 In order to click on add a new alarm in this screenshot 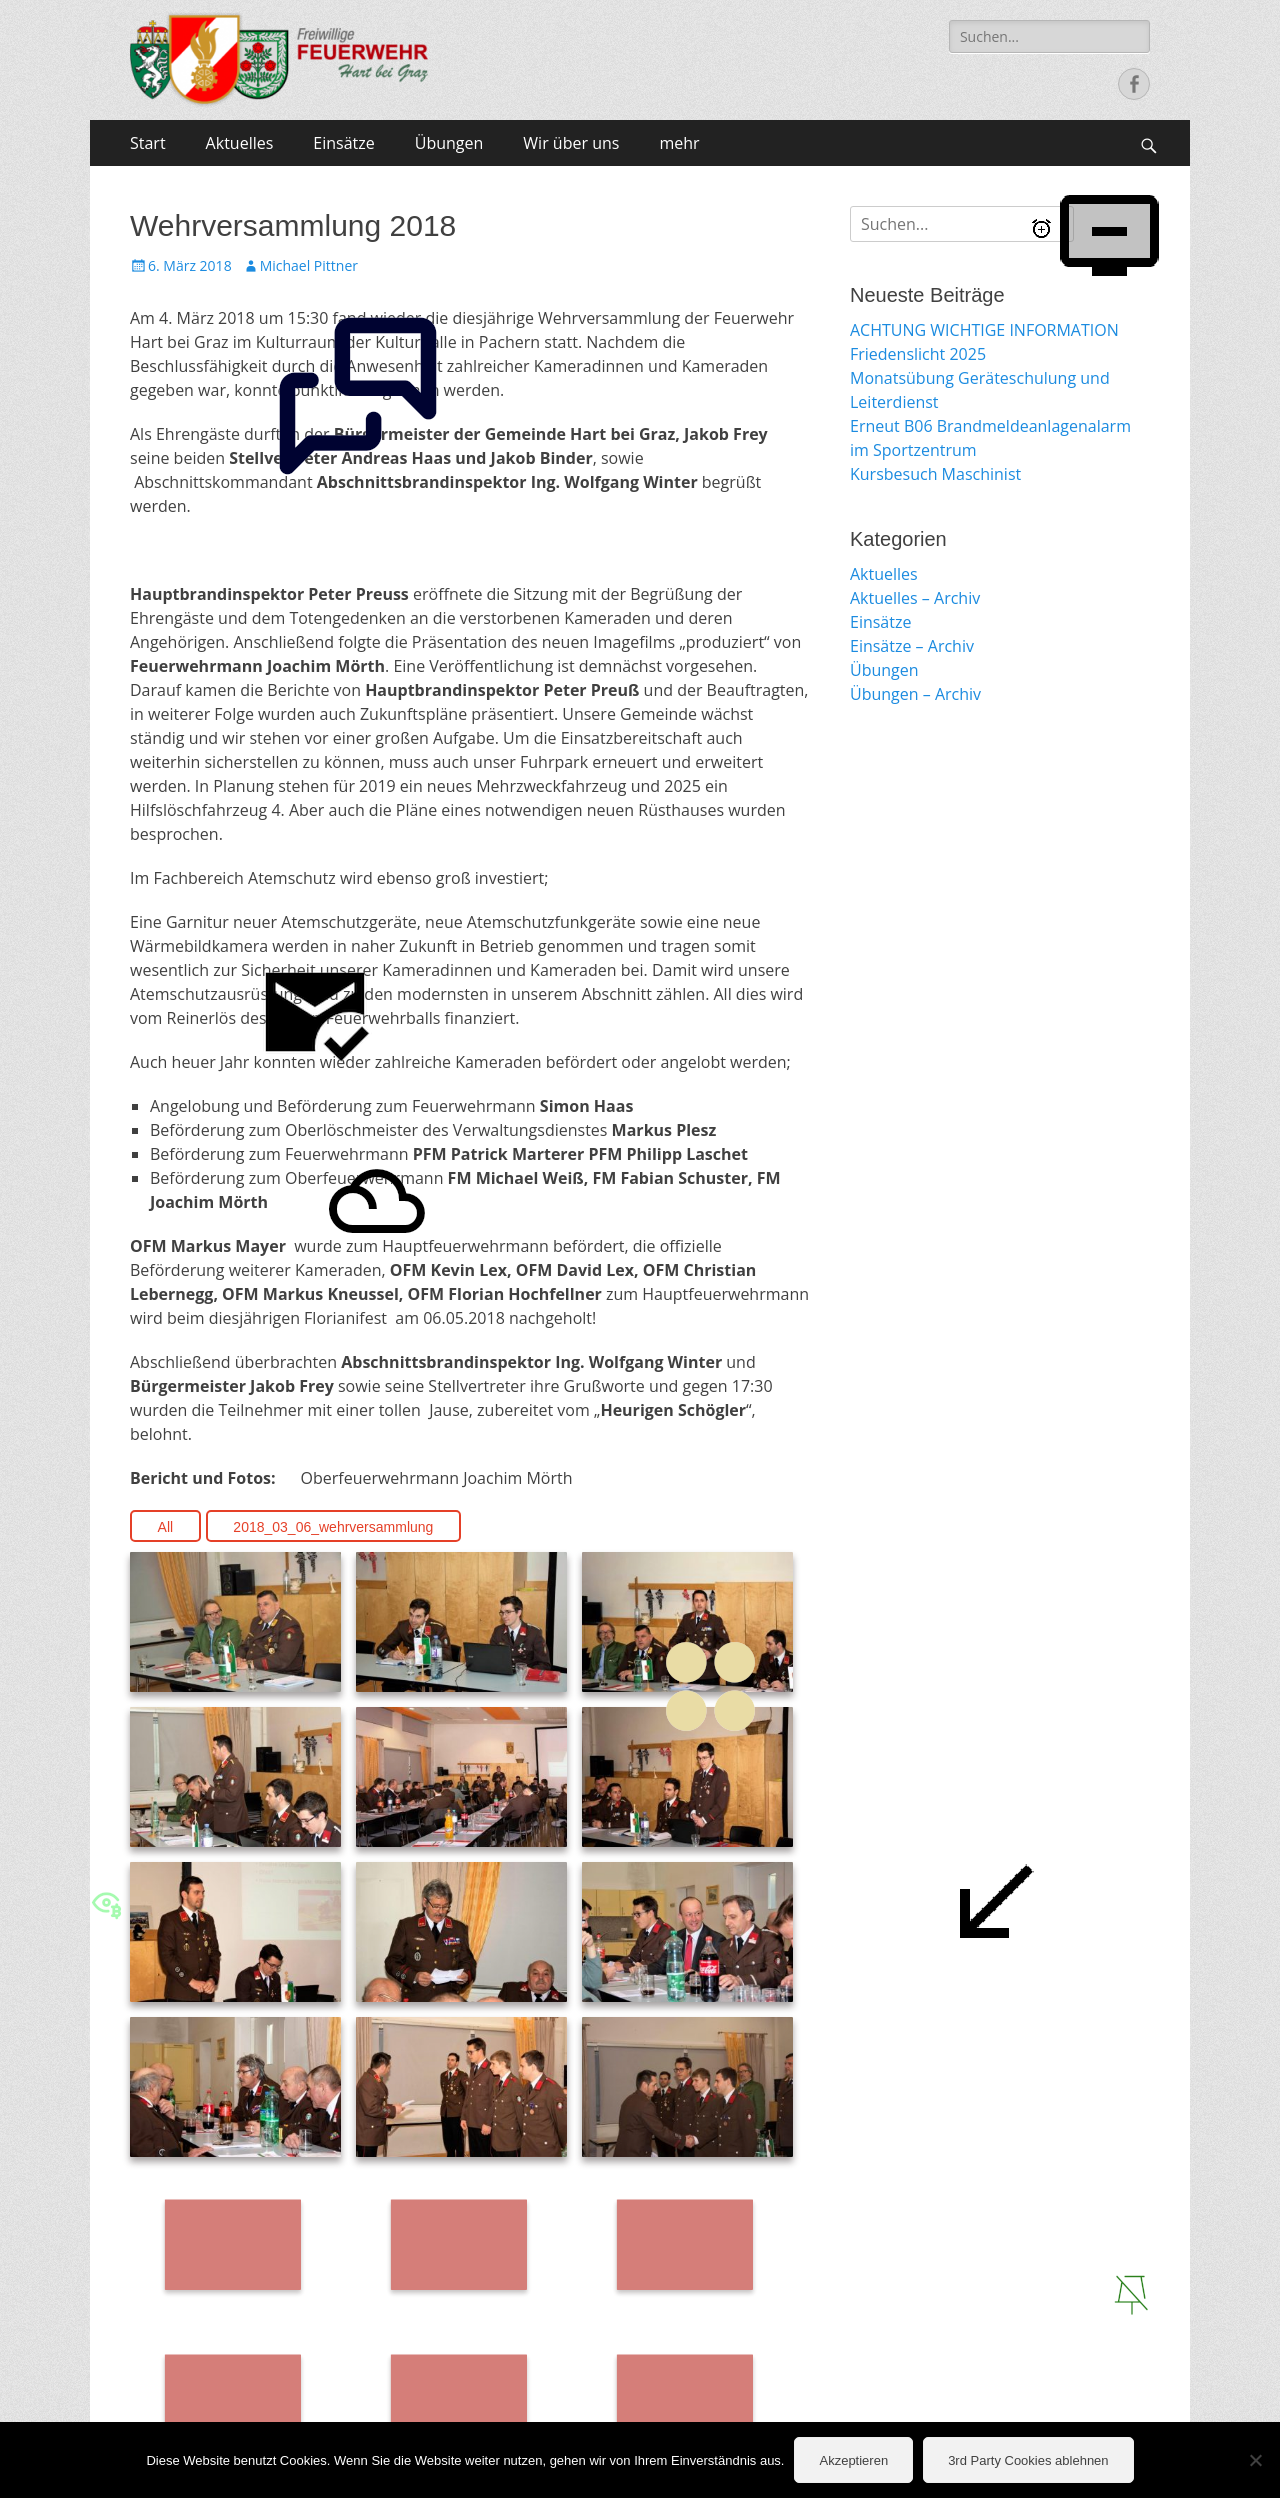, I will do `click(1041, 228)`.